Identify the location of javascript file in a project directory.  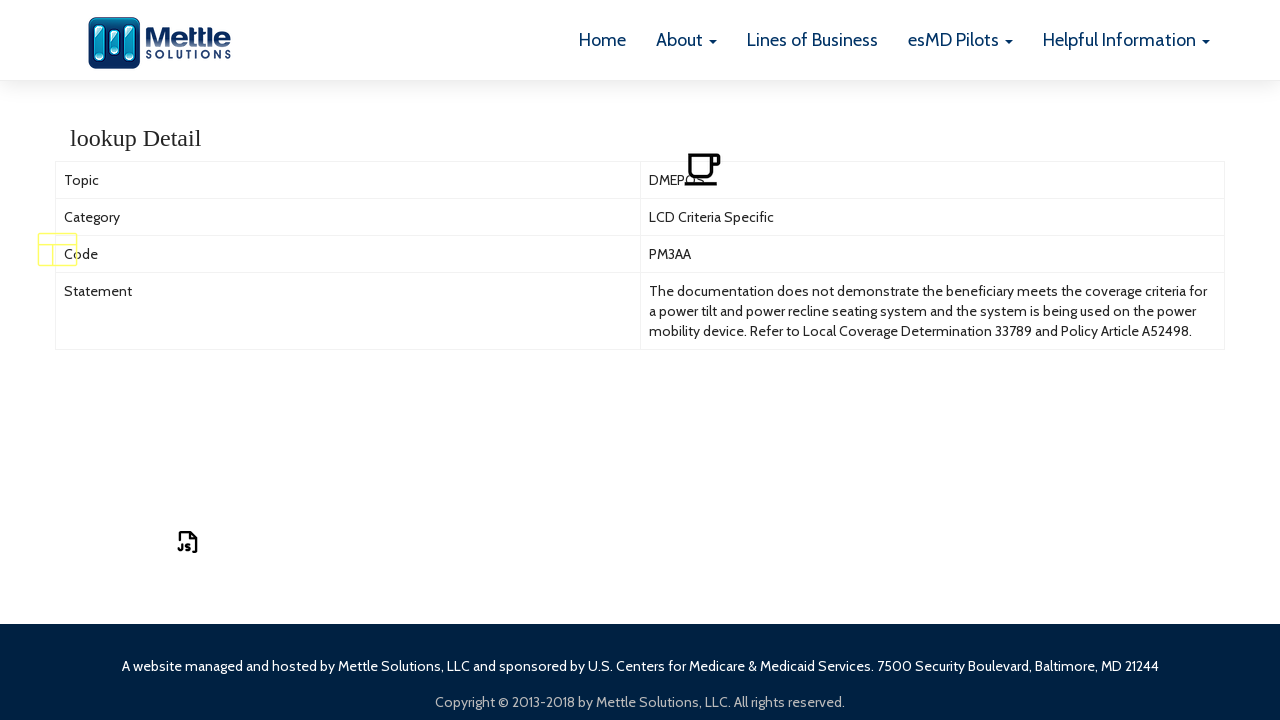
(188, 542).